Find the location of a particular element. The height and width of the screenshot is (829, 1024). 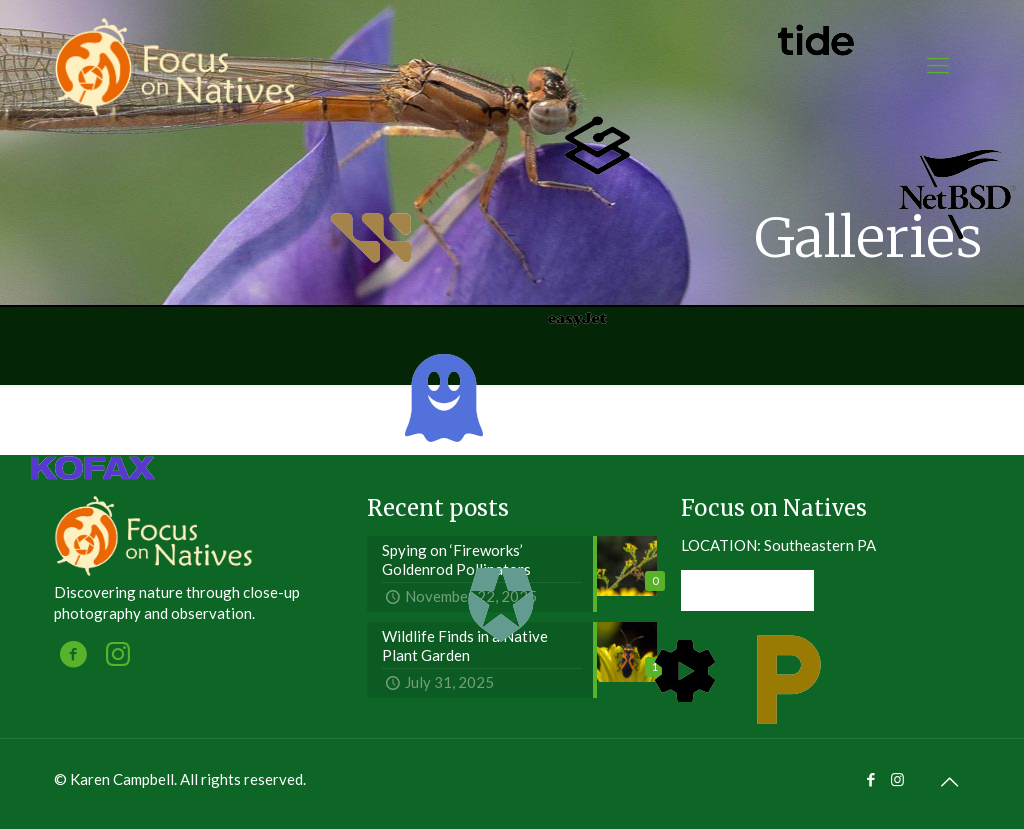

open Traefik Proxy dashboard is located at coordinates (597, 145).